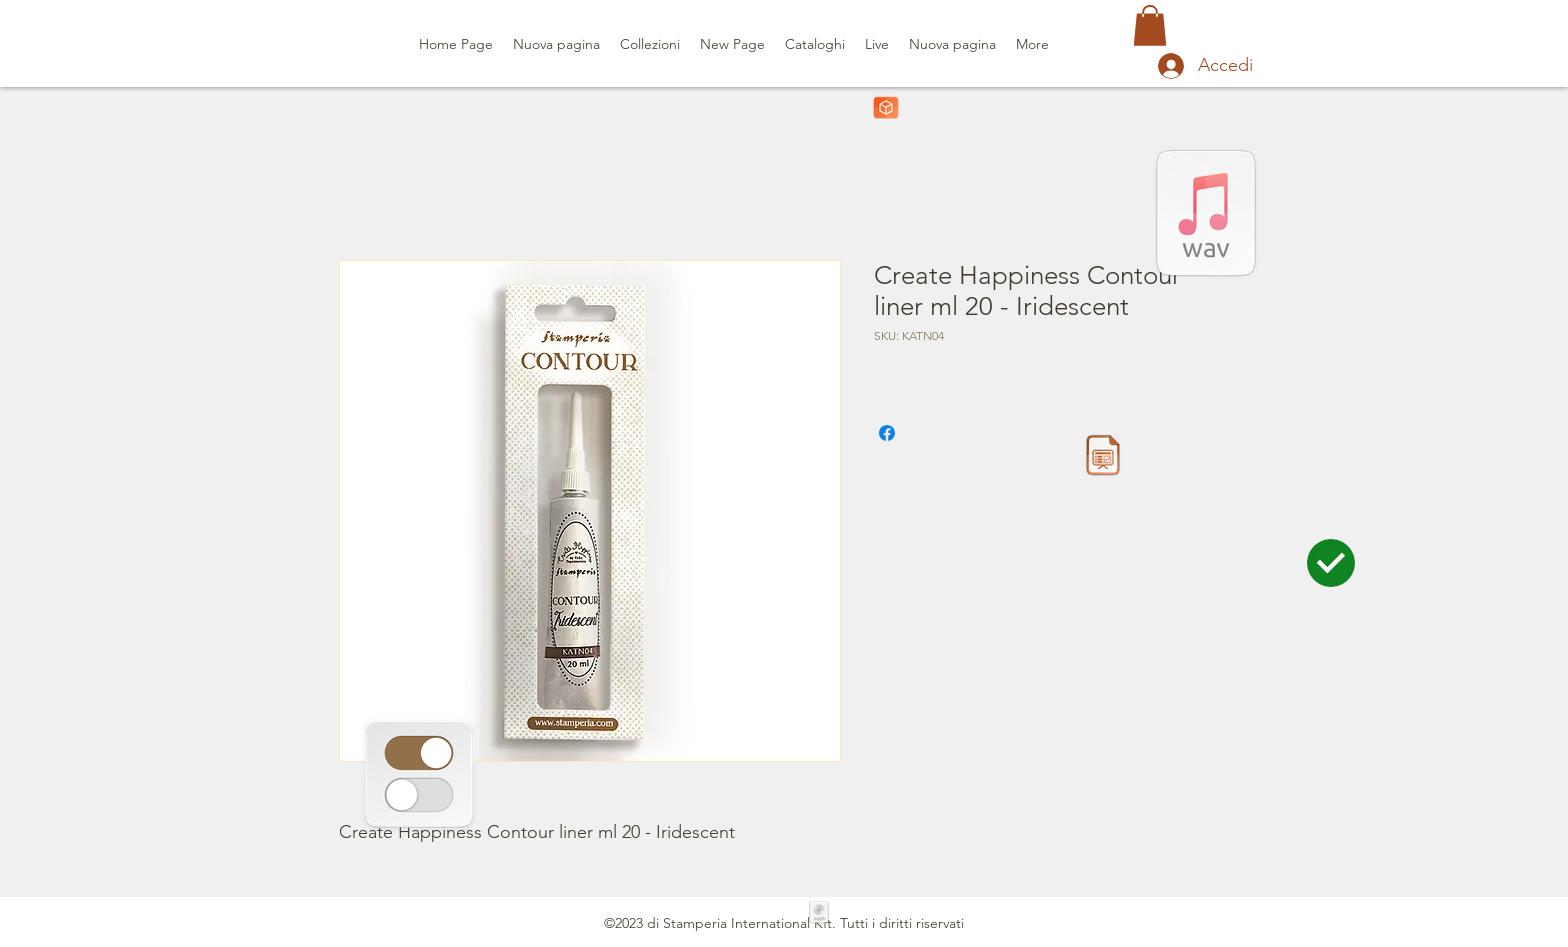 This screenshot has height=947, width=1568. Describe the element at coordinates (419, 774) in the screenshot. I see `open desktop preferences or settings` at that location.